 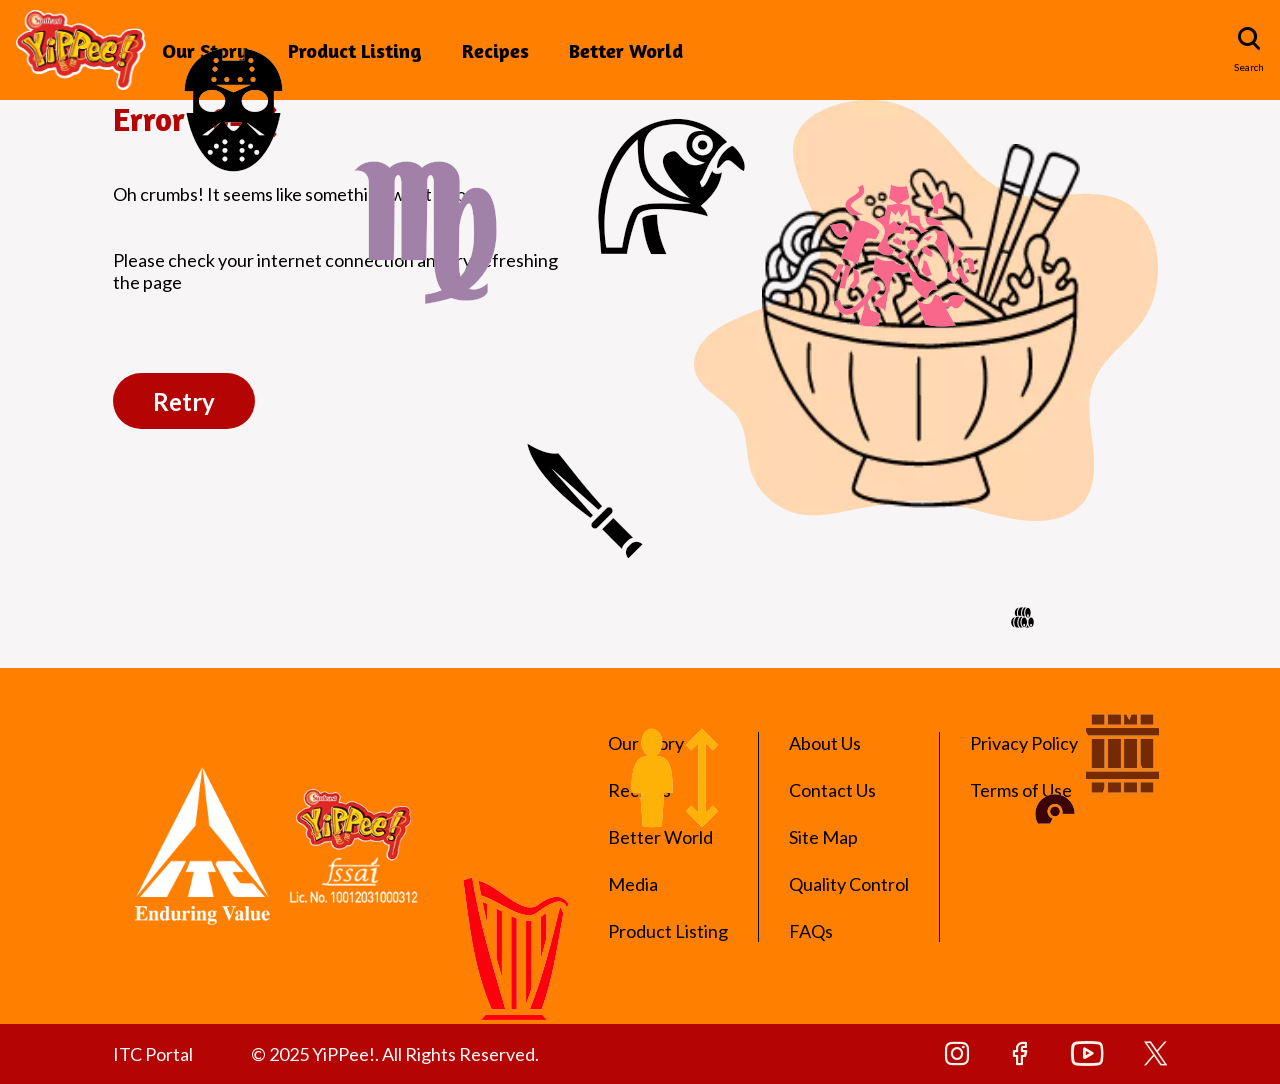 What do you see at coordinates (514, 948) in the screenshot?
I see `access music or audio settings` at bounding box center [514, 948].